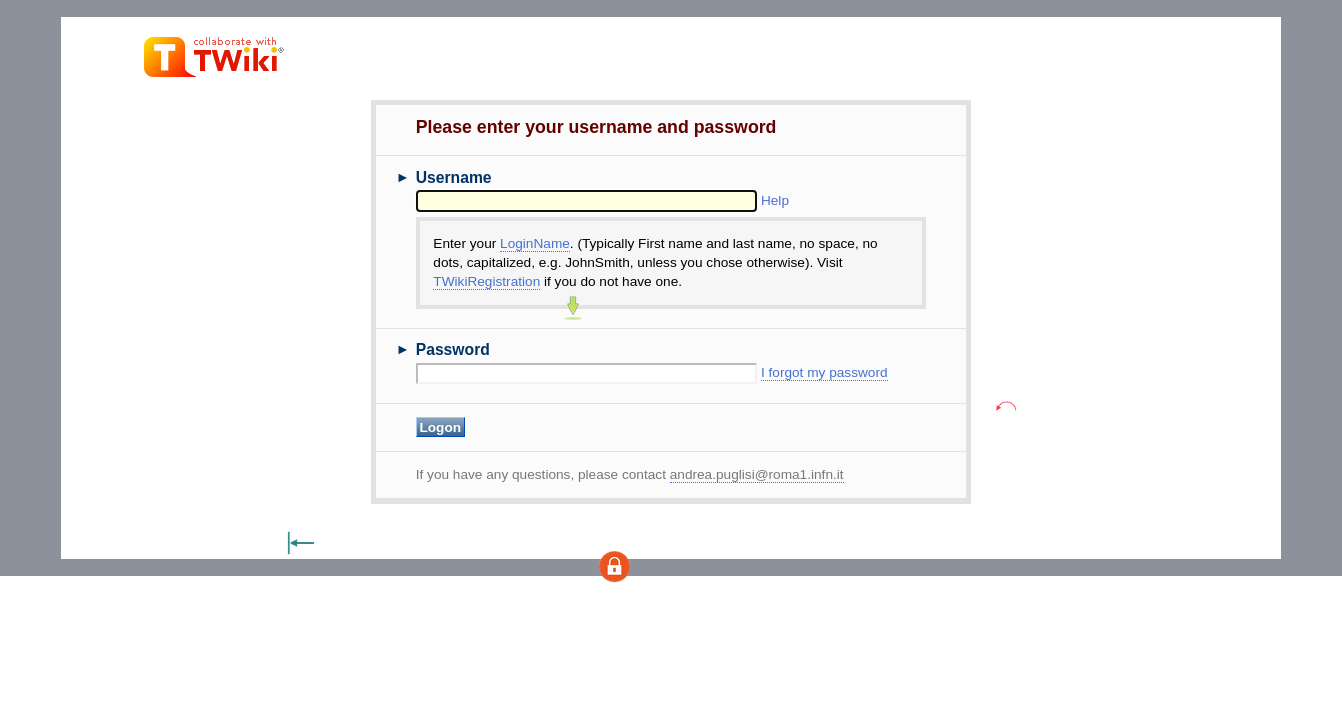 The width and height of the screenshot is (1342, 720). I want to click on save the current file or document, so click(573, 306).